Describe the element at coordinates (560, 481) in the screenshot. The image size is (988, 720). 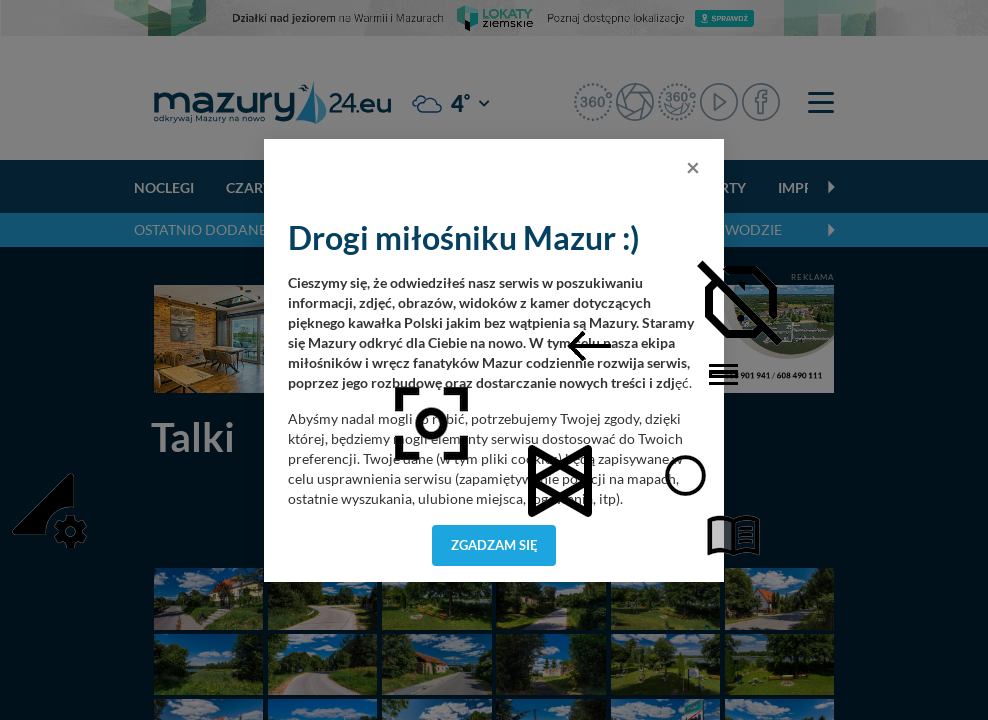
I see `backbone.js framework logo` at that location.